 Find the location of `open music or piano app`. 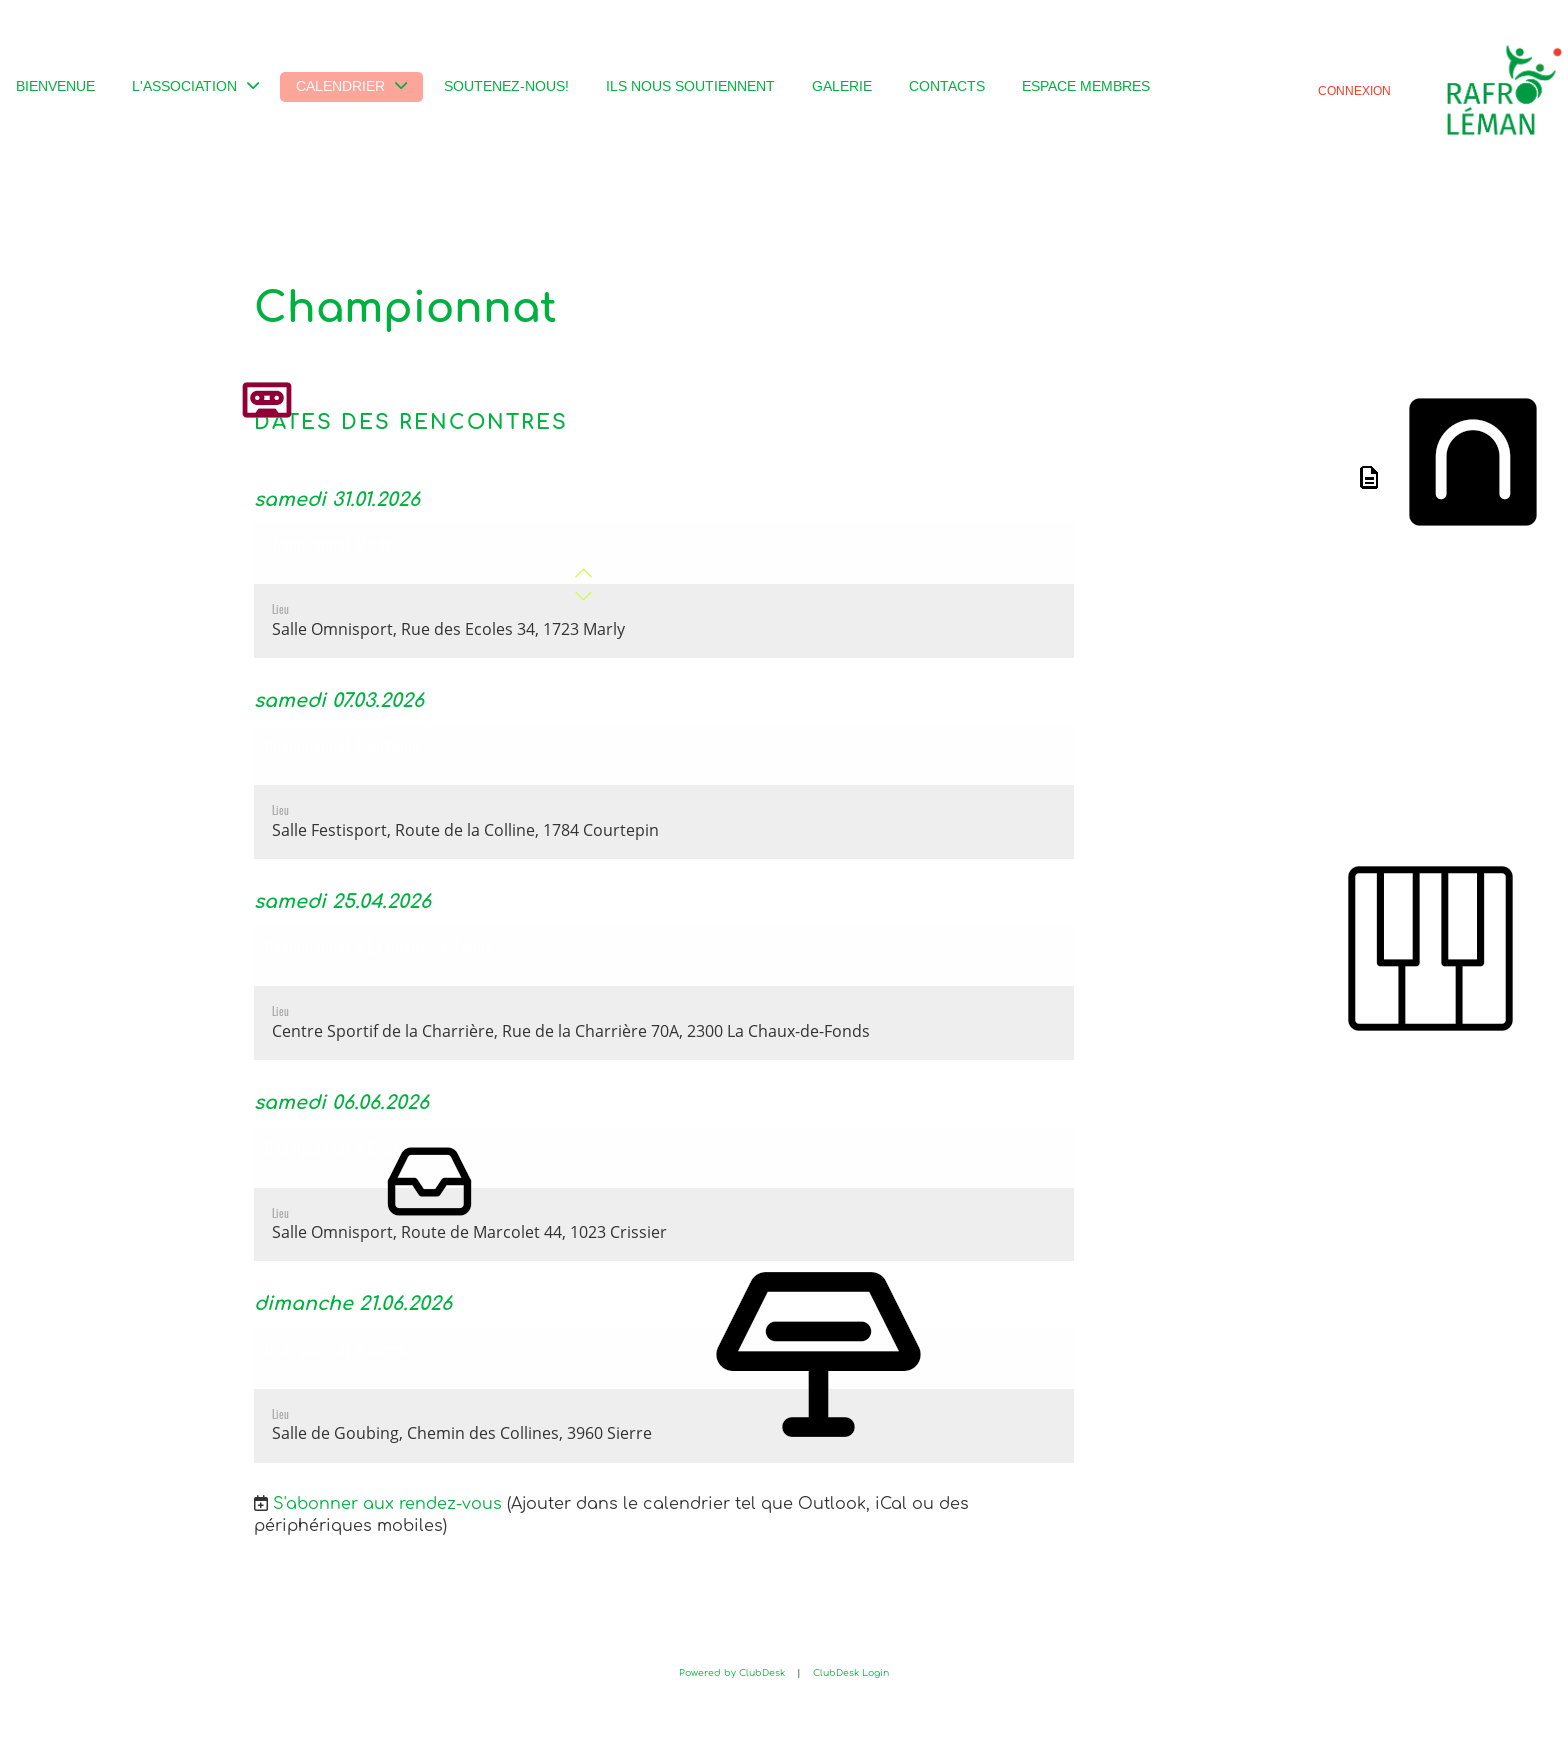

open music or piano app is located at coordinates (1430, 948).